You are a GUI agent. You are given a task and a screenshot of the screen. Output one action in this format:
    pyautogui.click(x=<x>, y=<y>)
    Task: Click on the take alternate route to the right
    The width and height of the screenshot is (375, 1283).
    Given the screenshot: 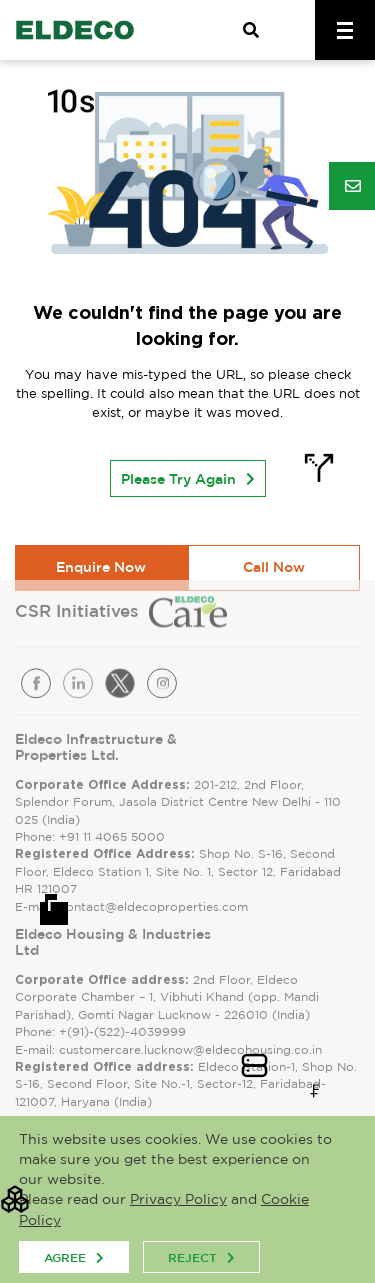 What is the action you would take?
    pyautogui.click(x=319, y=468)
    